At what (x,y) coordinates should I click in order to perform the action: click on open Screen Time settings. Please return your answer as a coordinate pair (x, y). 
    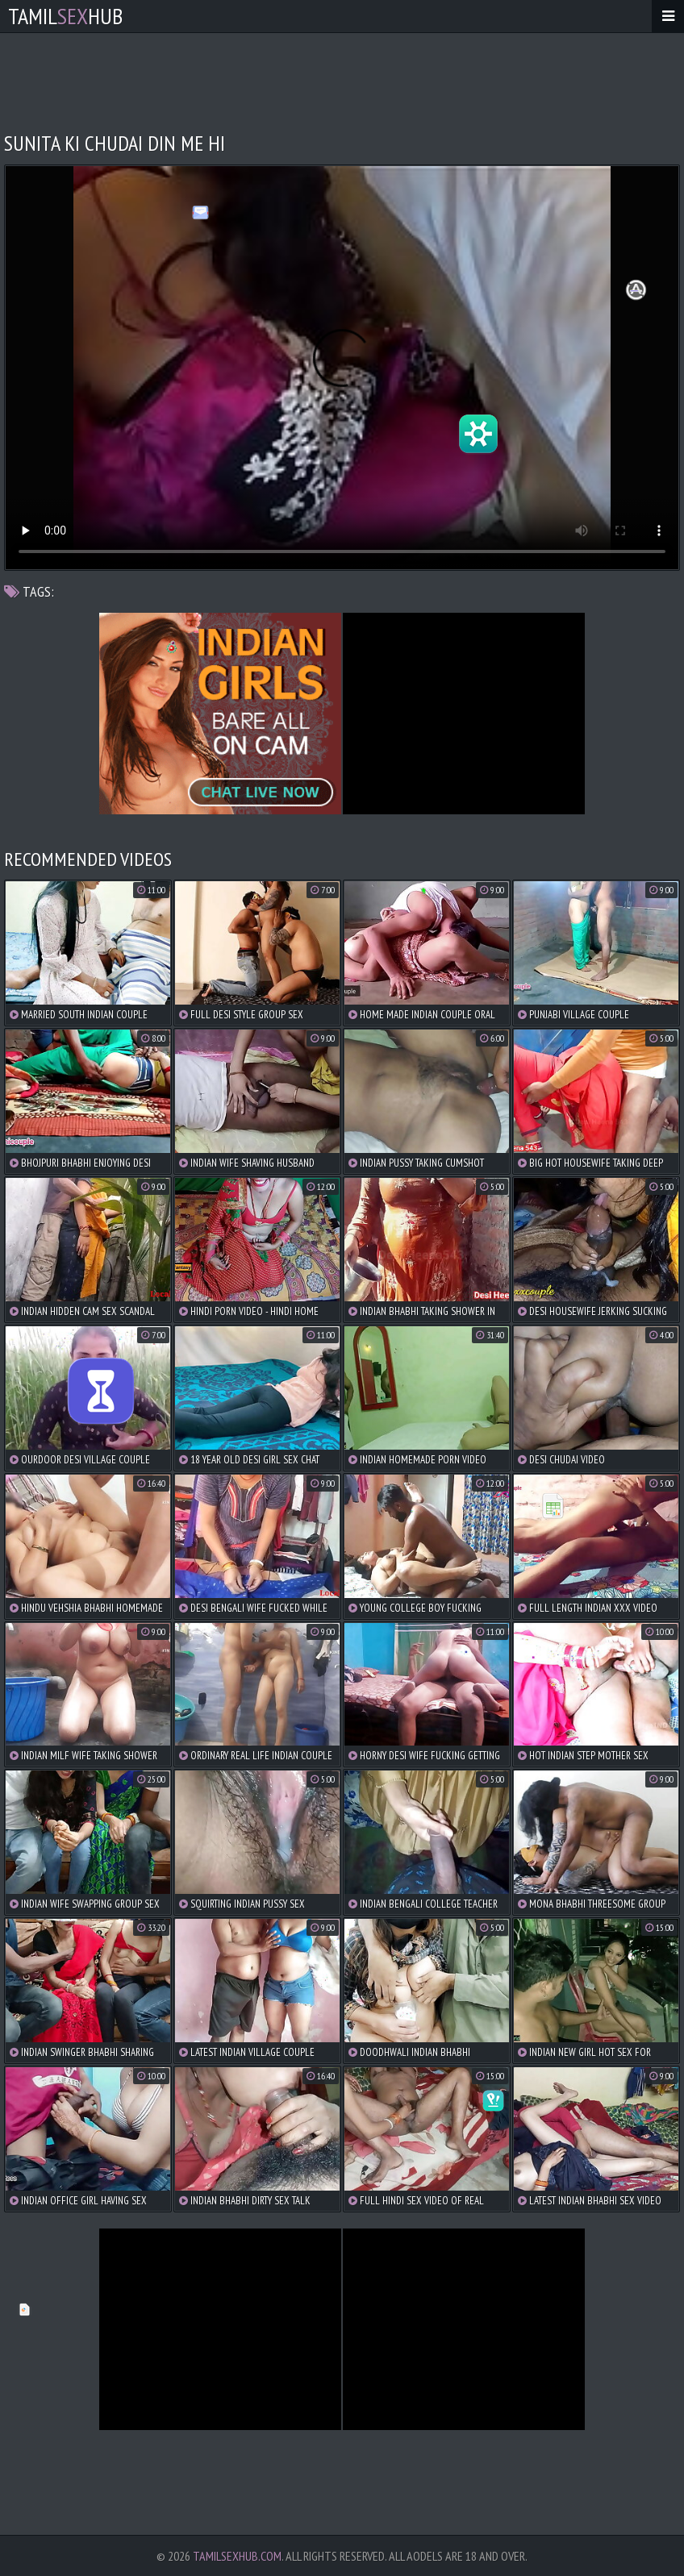
    Looking at the image, I should click on (101, 1391).